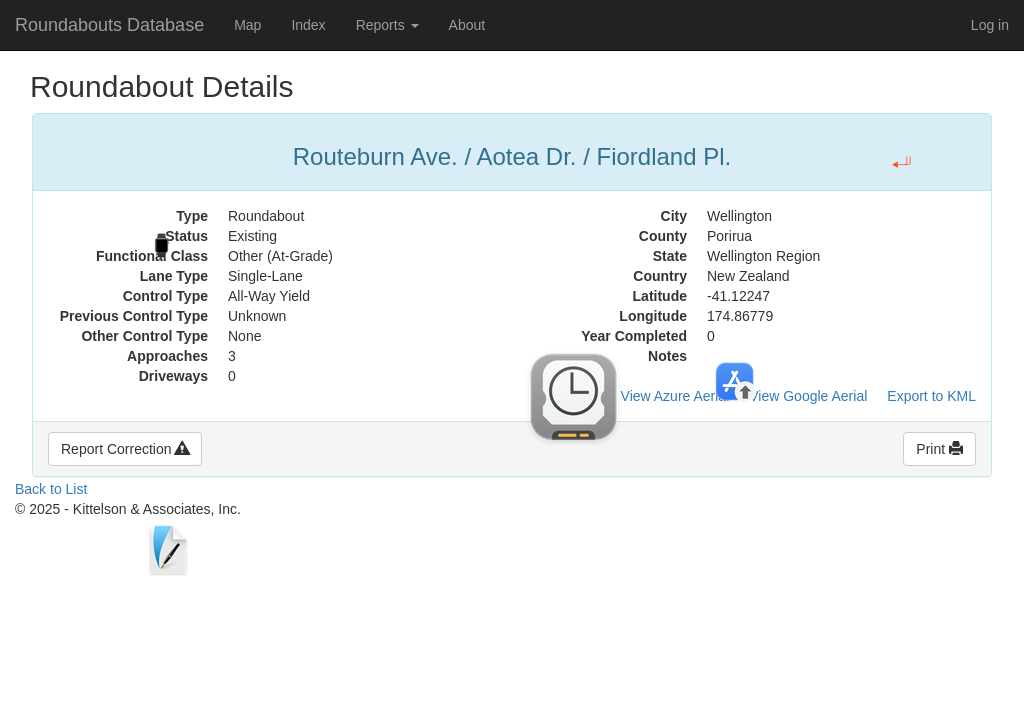 This screenshot has width=1024, height=720. Describe the element at coordinates (735, 382) in the screenshot. I see `check for available software updates` at that location.